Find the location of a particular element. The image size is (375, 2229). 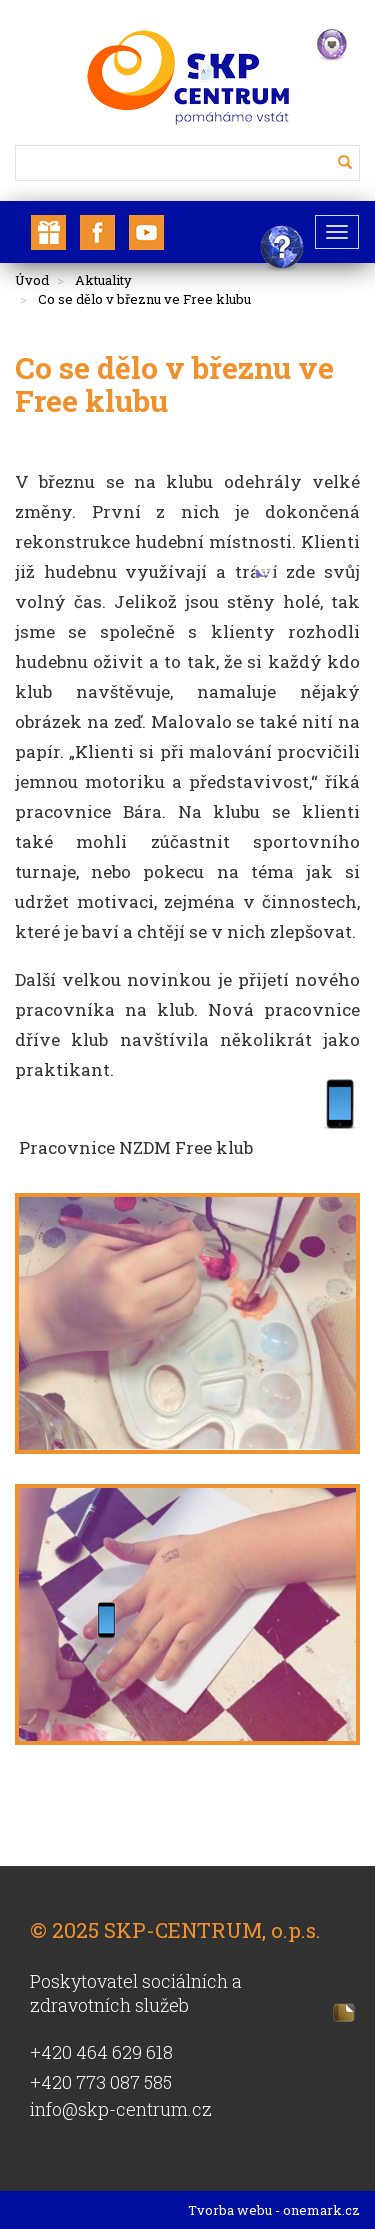

connect to a network is located at coordinates (332, 46).